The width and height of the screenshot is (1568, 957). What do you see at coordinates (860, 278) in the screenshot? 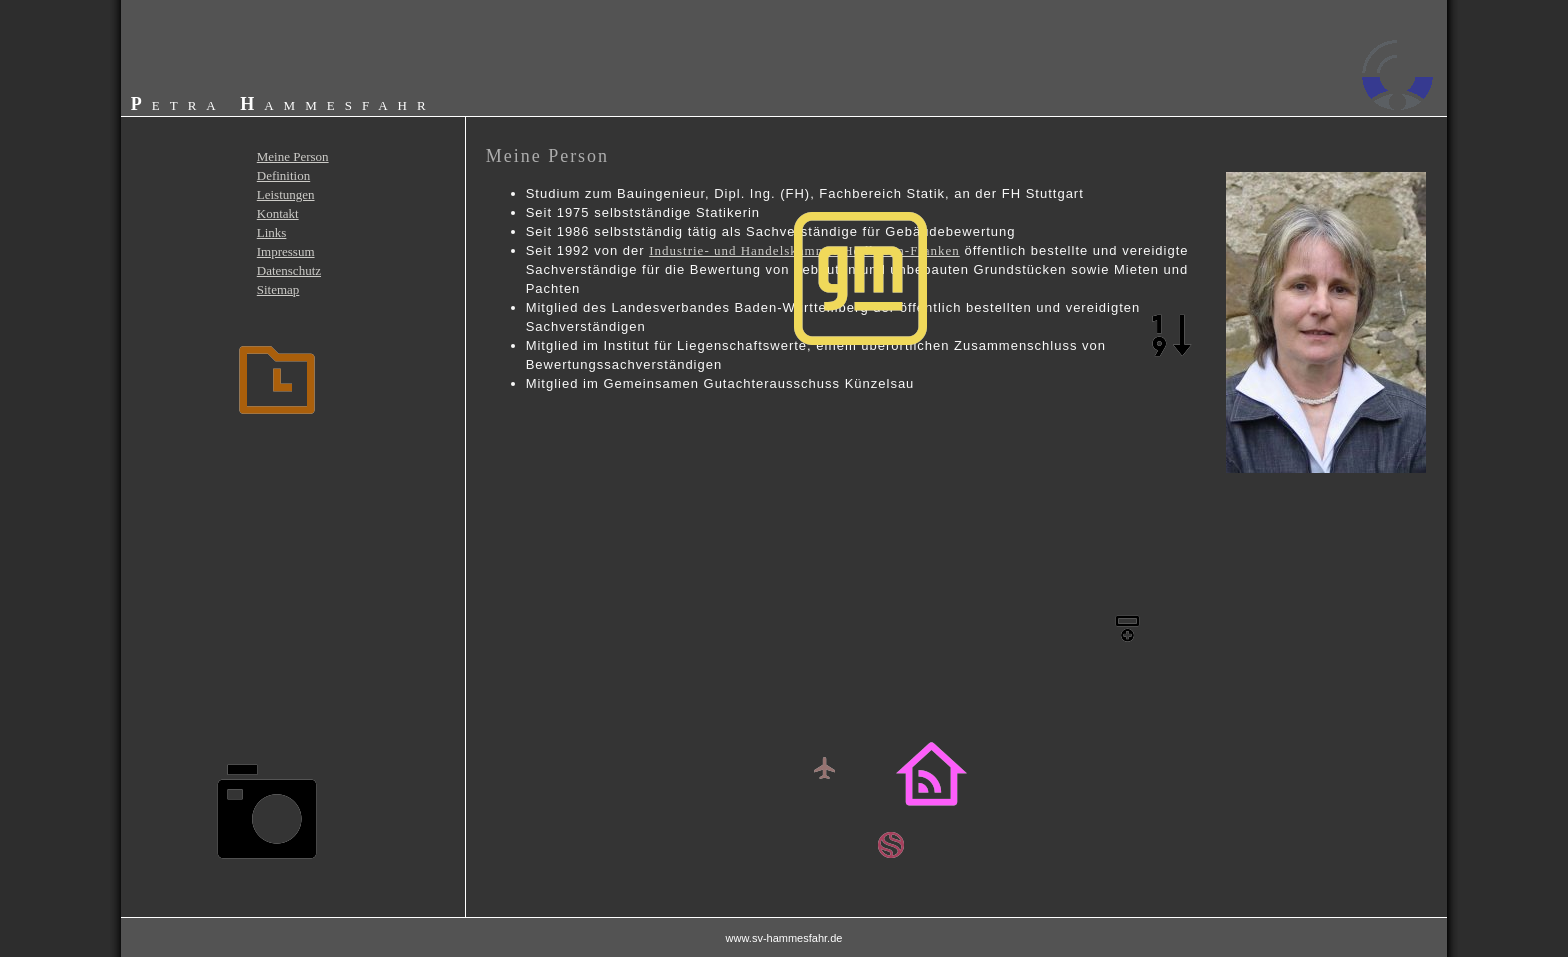
I see `general motors company logo` at bounding box center [860, 278].